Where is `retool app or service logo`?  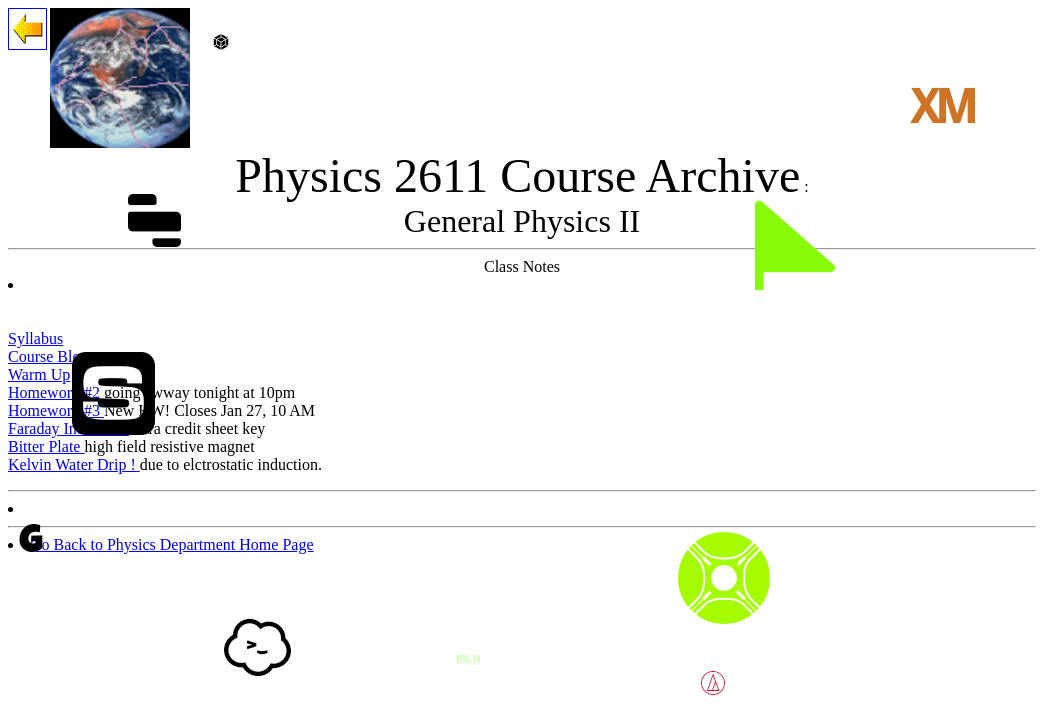 retool app or service logo is located at coordinates (154, 220).